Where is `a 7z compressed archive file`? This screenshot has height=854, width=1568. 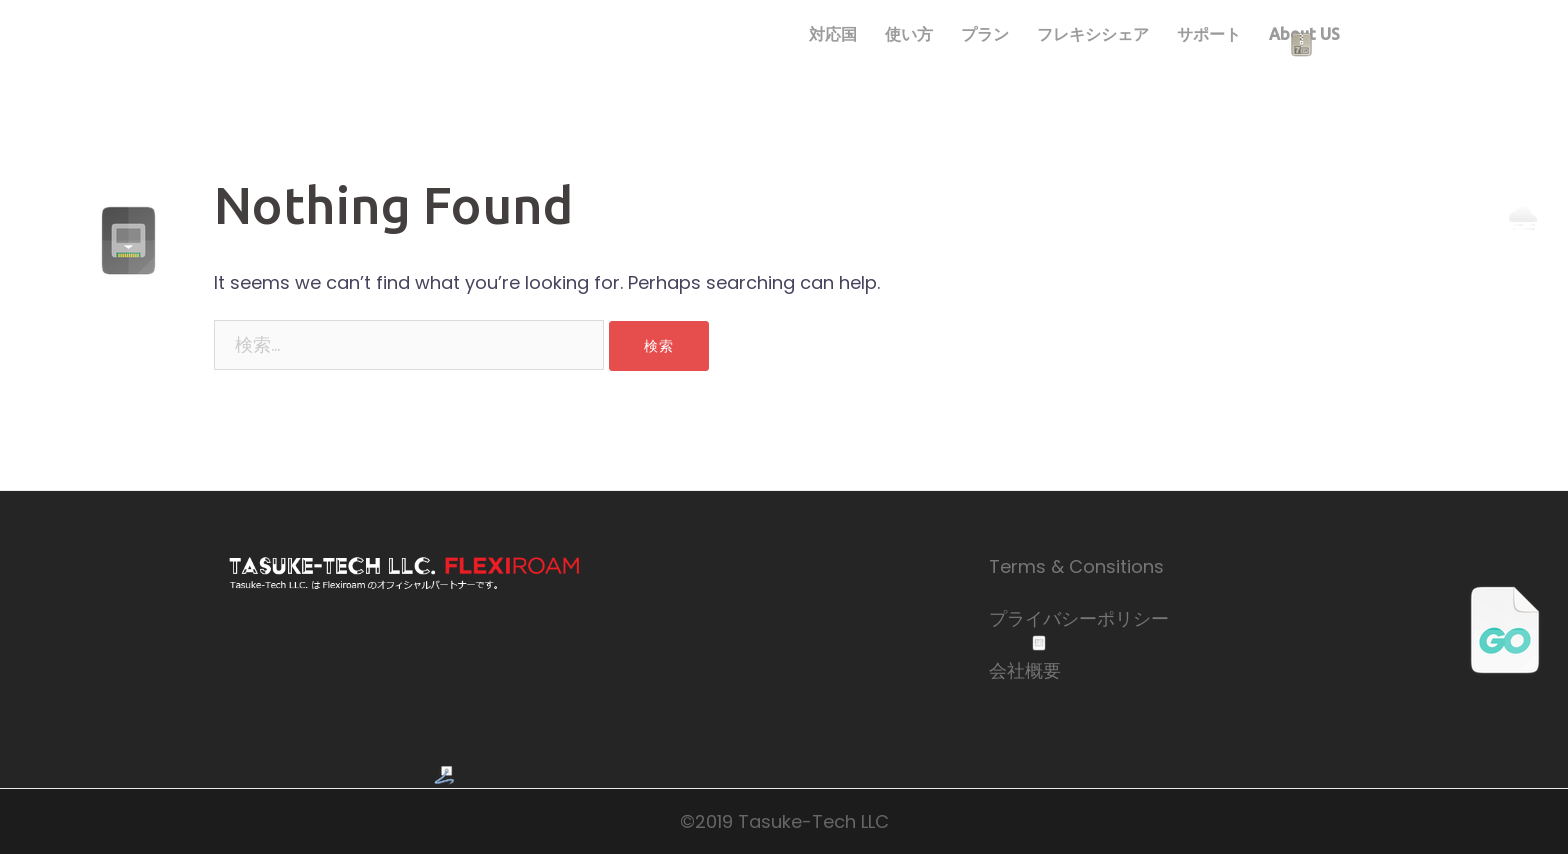
a 7z compressed archive file is located at coordinates (1301, 44).